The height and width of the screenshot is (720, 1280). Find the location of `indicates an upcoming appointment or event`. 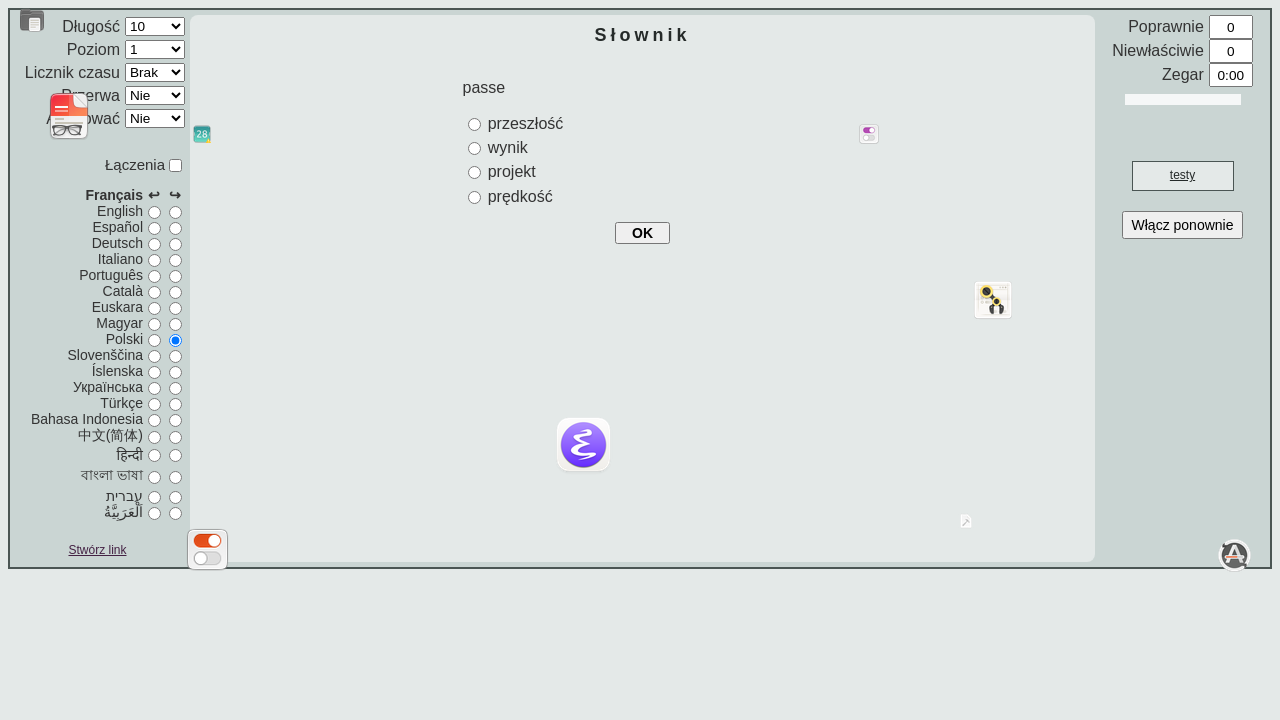

indicates an upcoming appointment or event is located at coordinates (202, 134).